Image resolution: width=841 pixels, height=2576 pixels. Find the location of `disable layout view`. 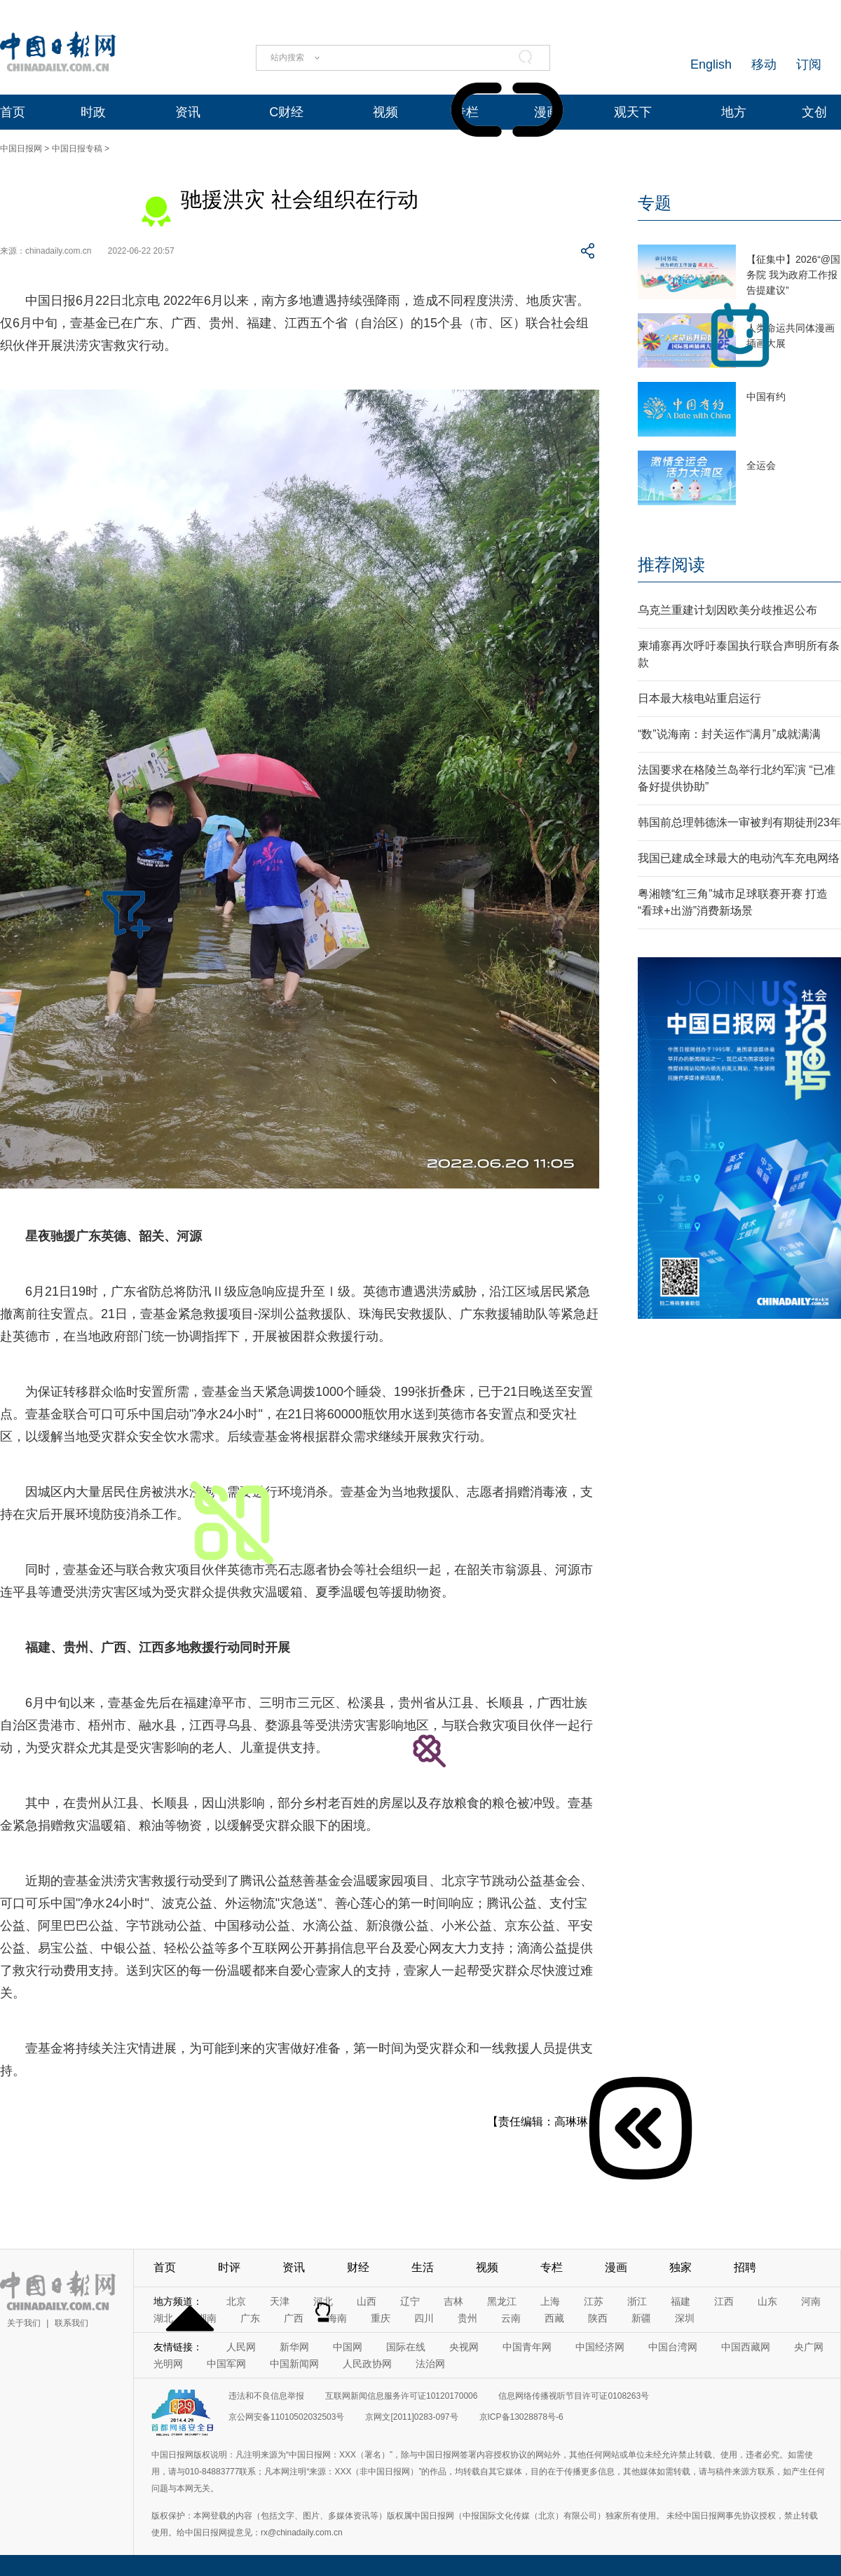

disable layout view is located at coordinates (232, 1523).